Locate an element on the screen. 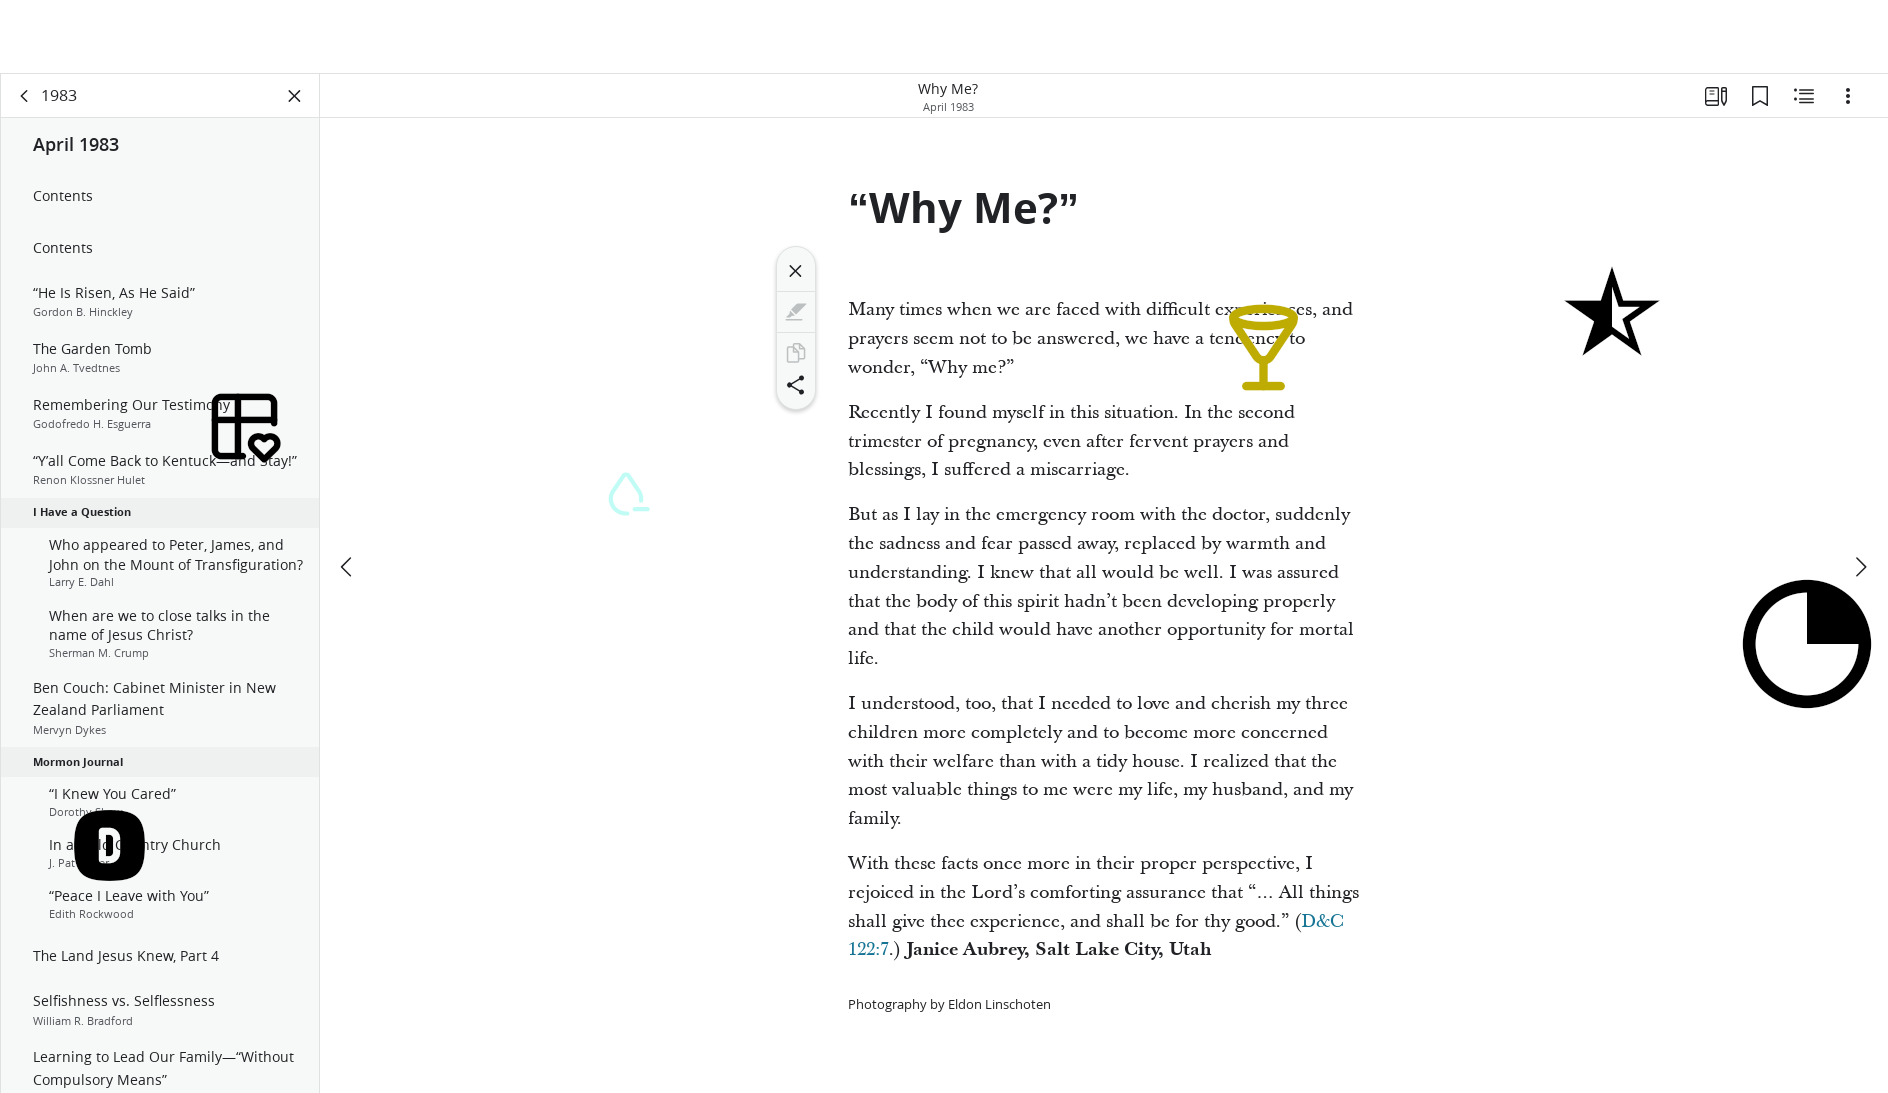 The image size is (1888, 1093). indicates a "D" grade or rating is located at coordinates (109, 845).